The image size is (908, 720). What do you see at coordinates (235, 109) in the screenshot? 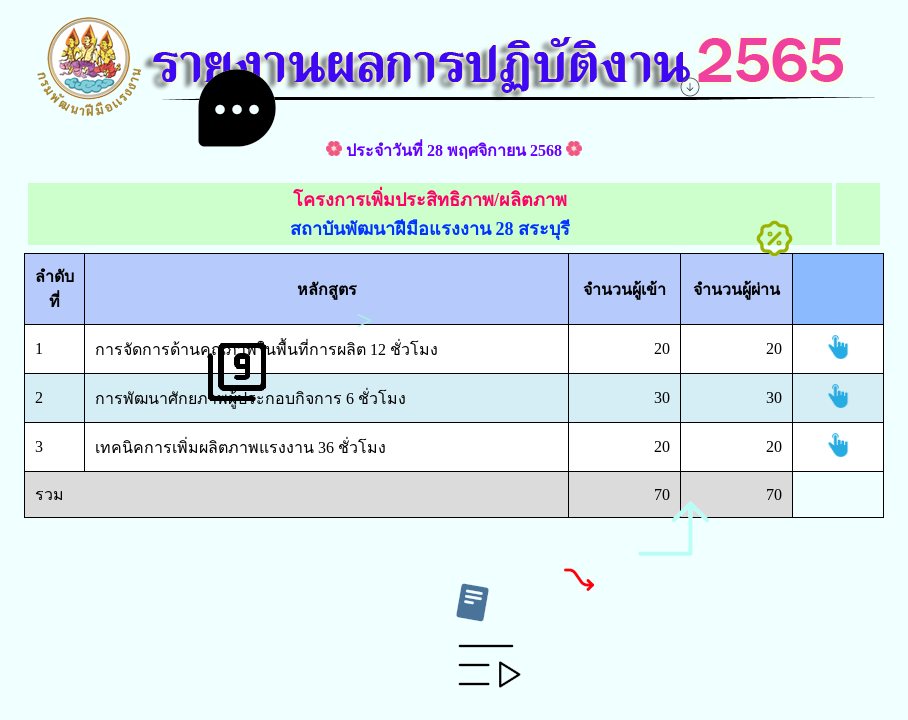
I see `open chat or messaging` at bounding box center [235, 109].